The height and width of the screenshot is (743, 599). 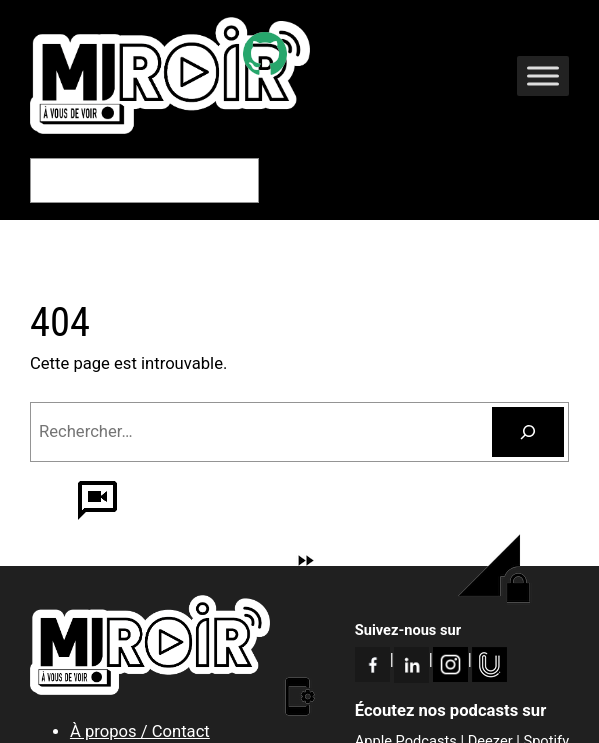 What do you see at coordinates (305, 560) in the screenshot?
I see `skip forward in media playback` at bounding box center [305, 560].